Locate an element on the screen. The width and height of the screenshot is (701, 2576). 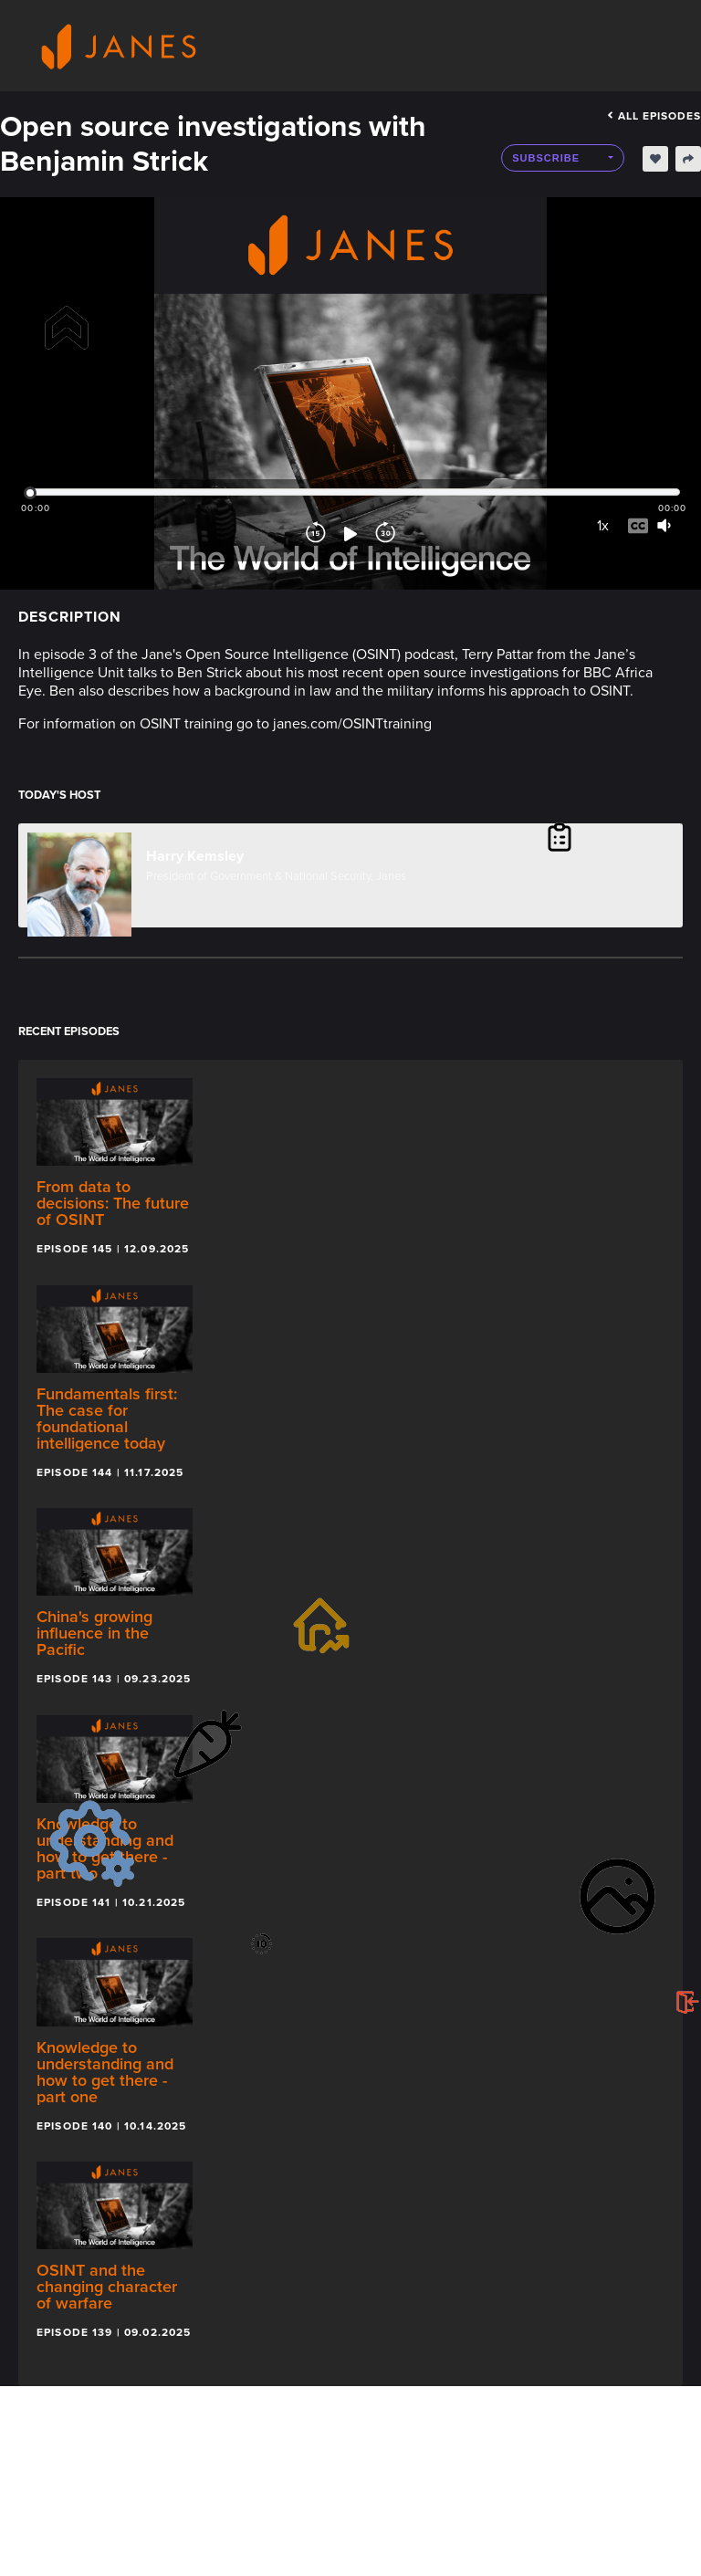
view checklist or task list is located at coordinates (560, 837).